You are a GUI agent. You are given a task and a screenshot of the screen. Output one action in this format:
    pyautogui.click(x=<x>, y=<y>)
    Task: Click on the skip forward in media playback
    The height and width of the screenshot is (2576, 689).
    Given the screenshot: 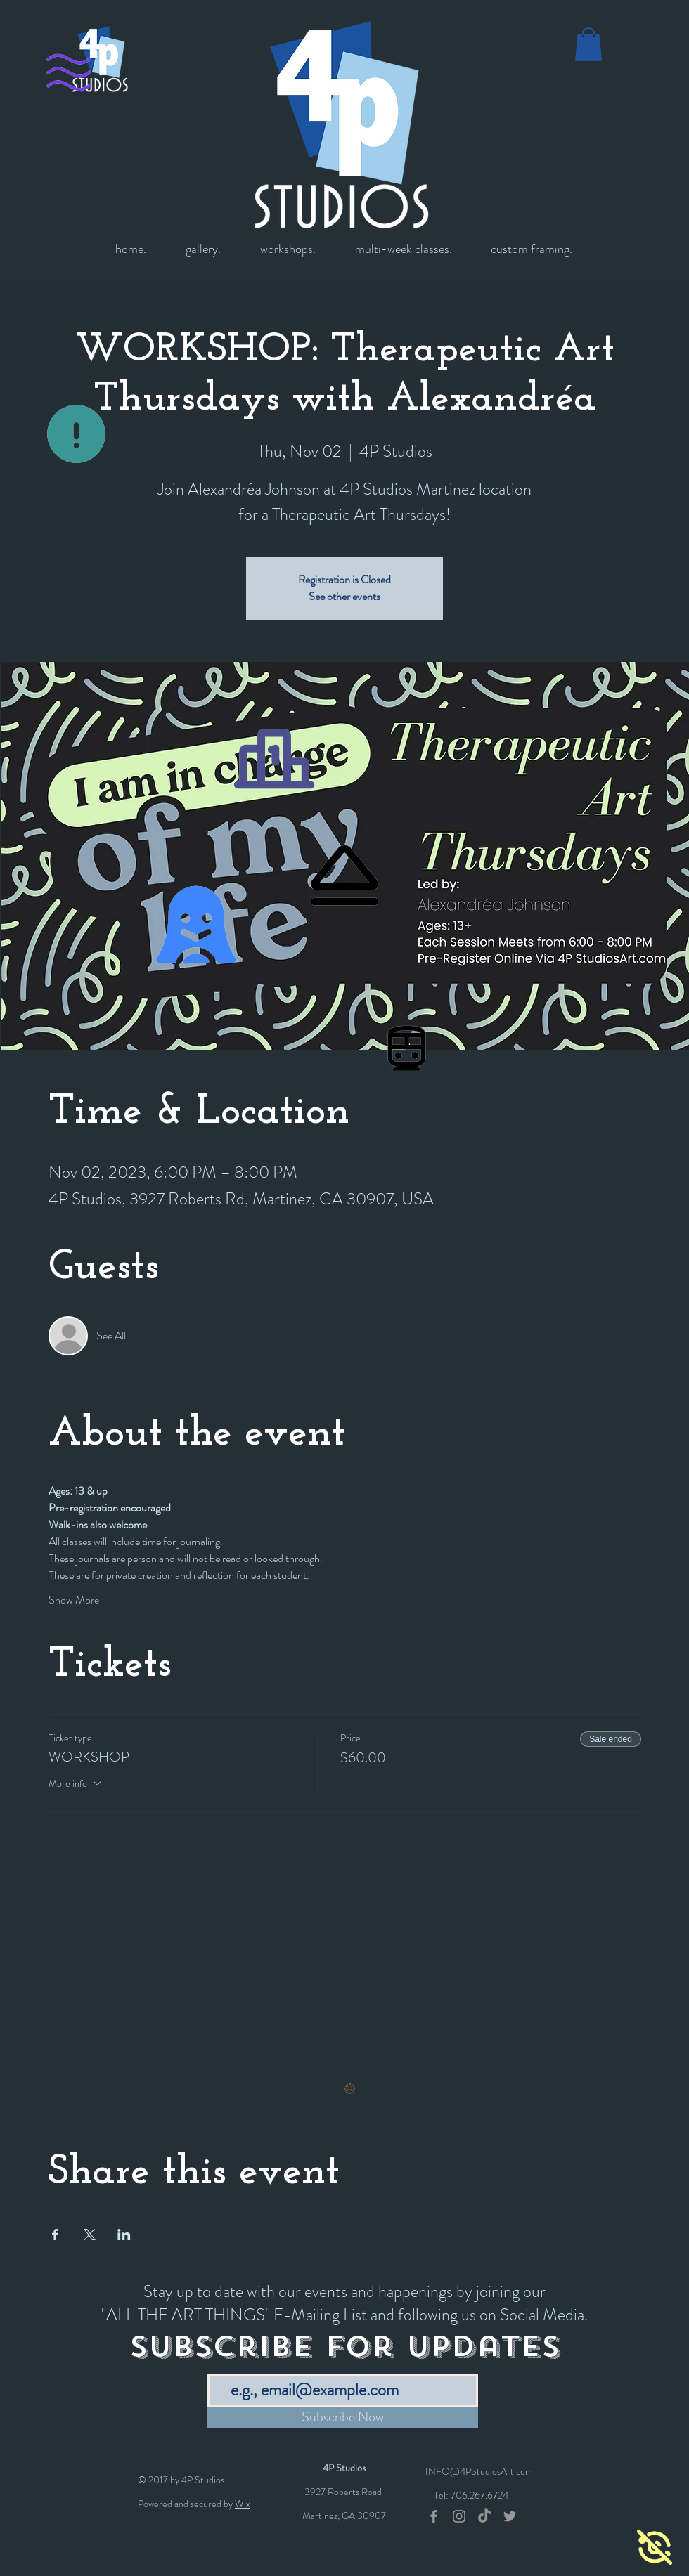 What is the action you would take?
    pyautogui.click(x=349, y=2088)
    